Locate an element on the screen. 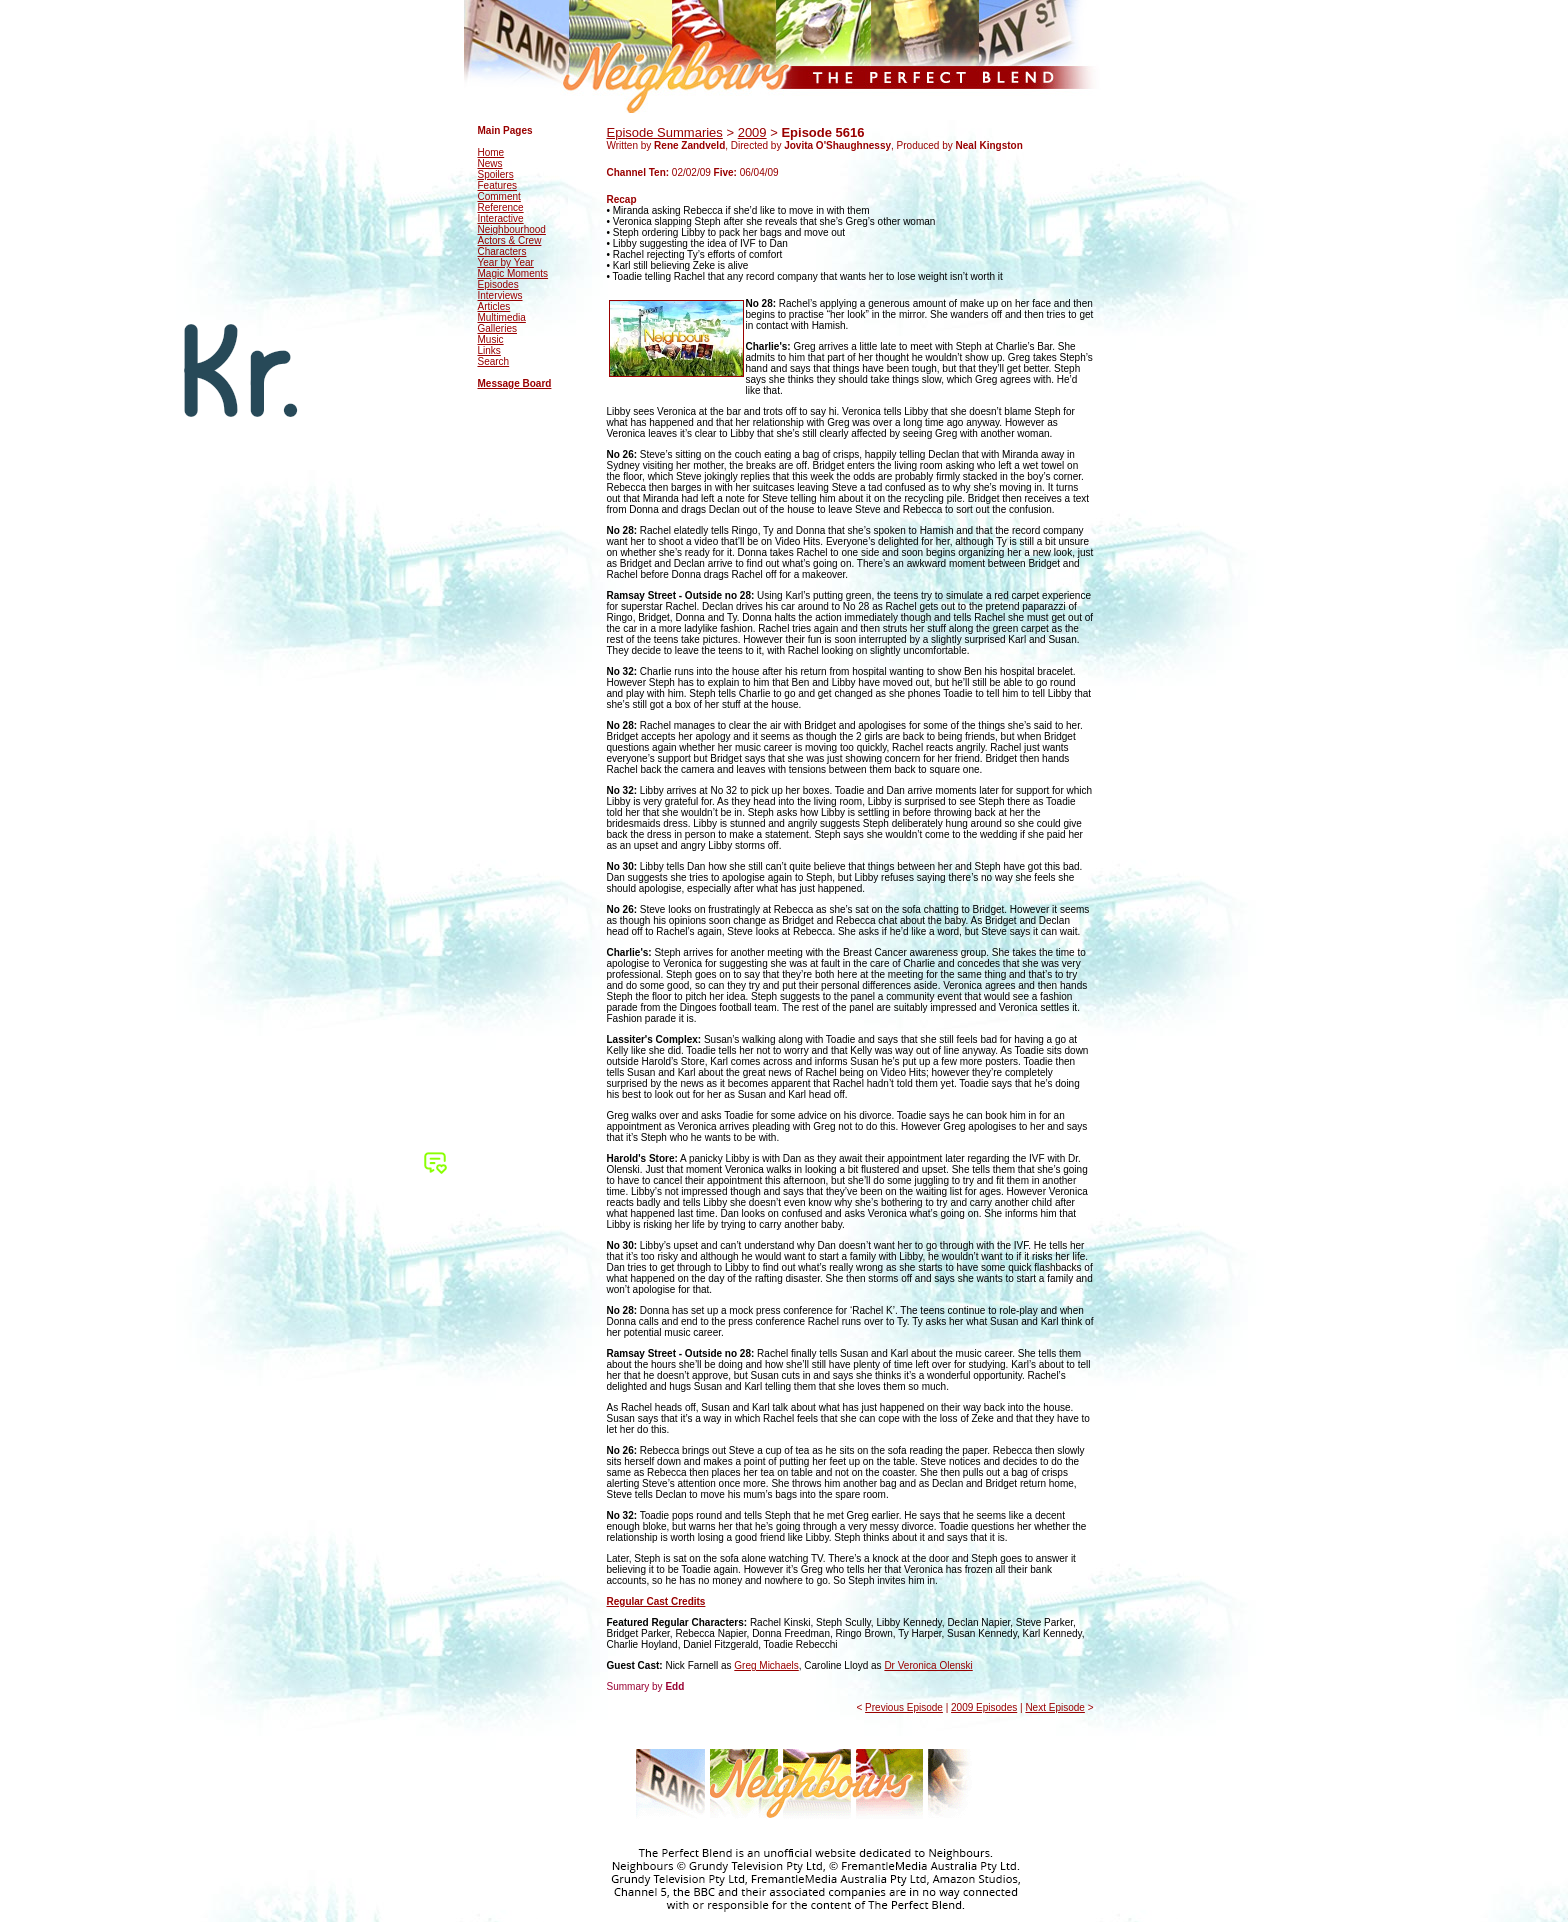  indicates danish krone currency is located at coordinates (237, 370).